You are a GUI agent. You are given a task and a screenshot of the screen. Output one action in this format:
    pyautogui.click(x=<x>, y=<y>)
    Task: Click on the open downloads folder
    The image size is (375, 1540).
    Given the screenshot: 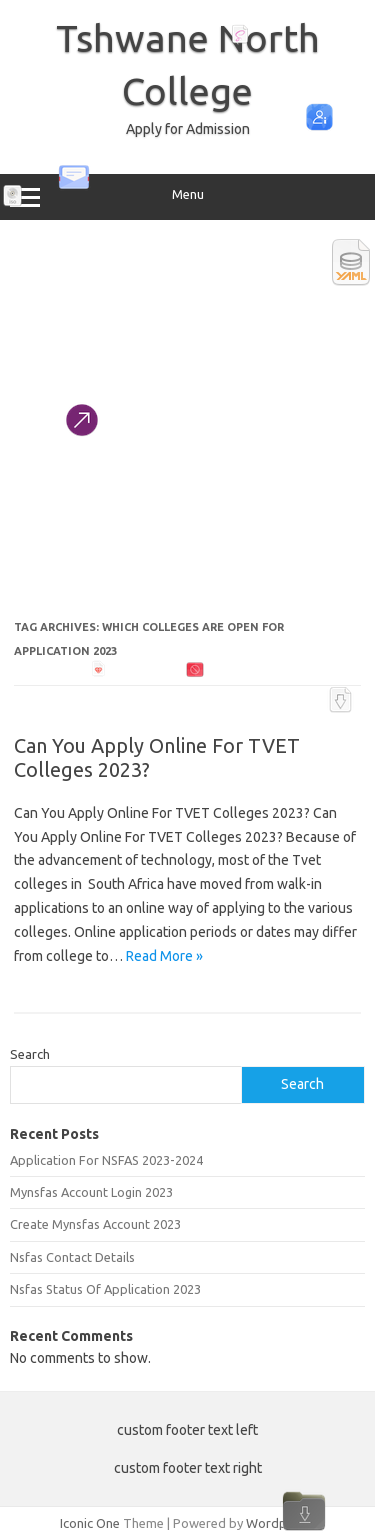 What is the action you would take?
    pyautogui.click(x=304, y=1511)
    